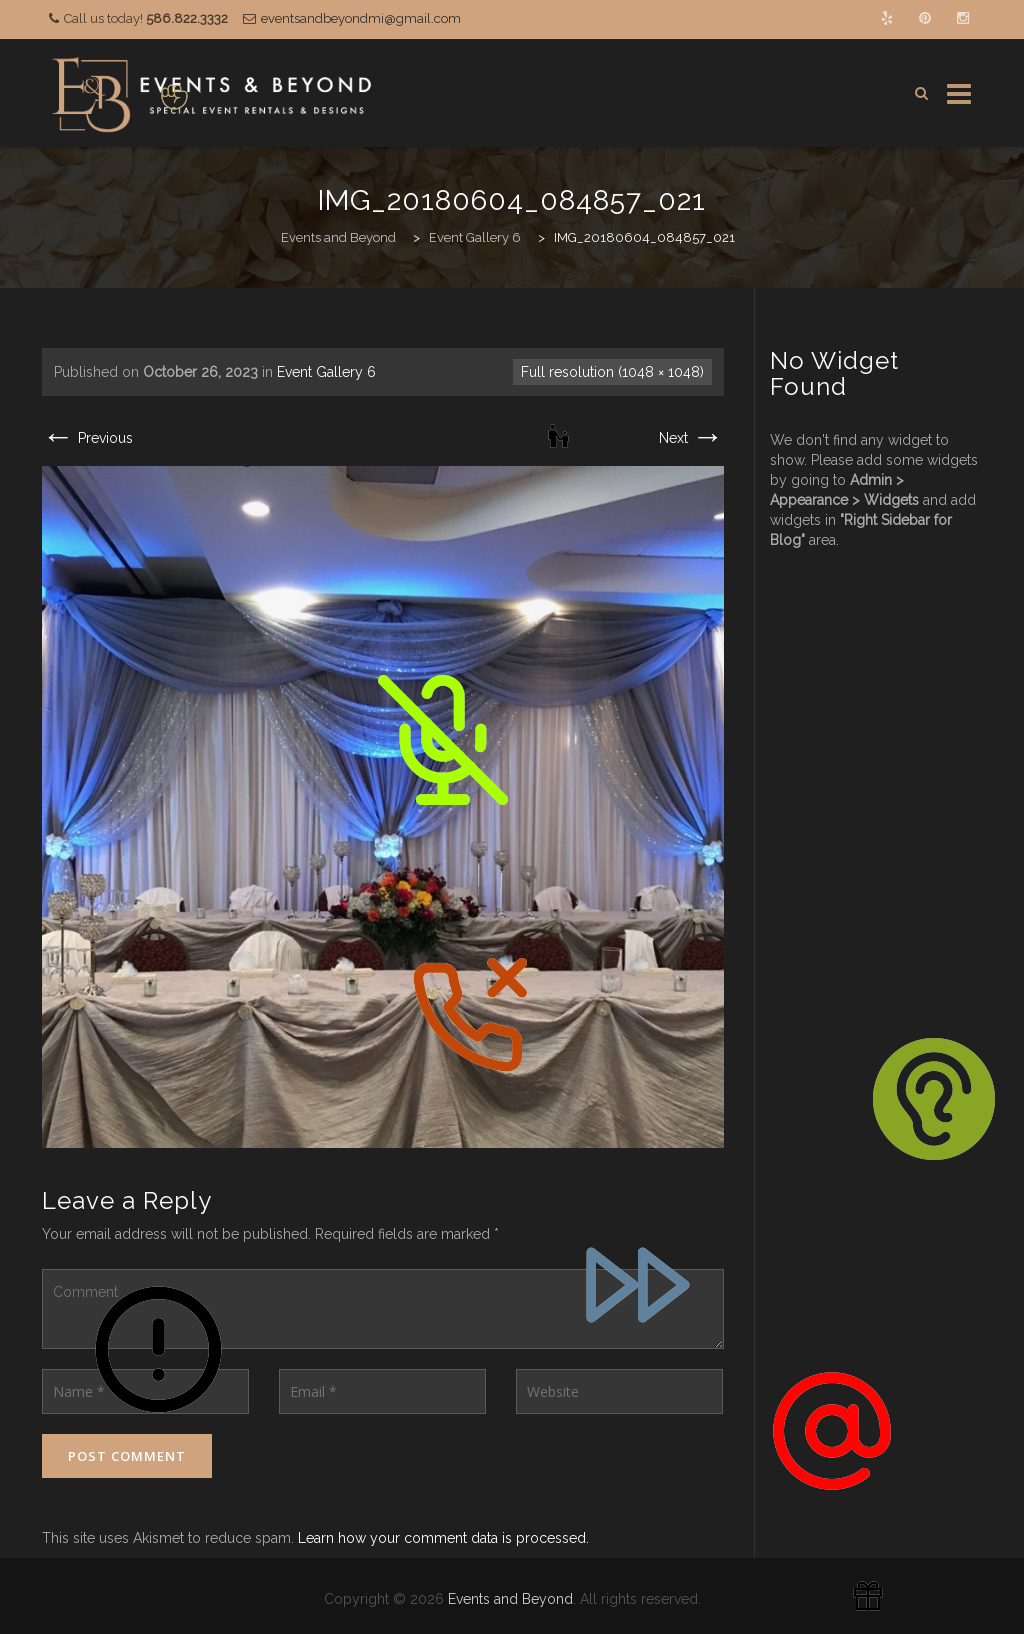  Describe the element at coordinates (443, 740) in the screenshot. I see `mute your microphone` at that location.